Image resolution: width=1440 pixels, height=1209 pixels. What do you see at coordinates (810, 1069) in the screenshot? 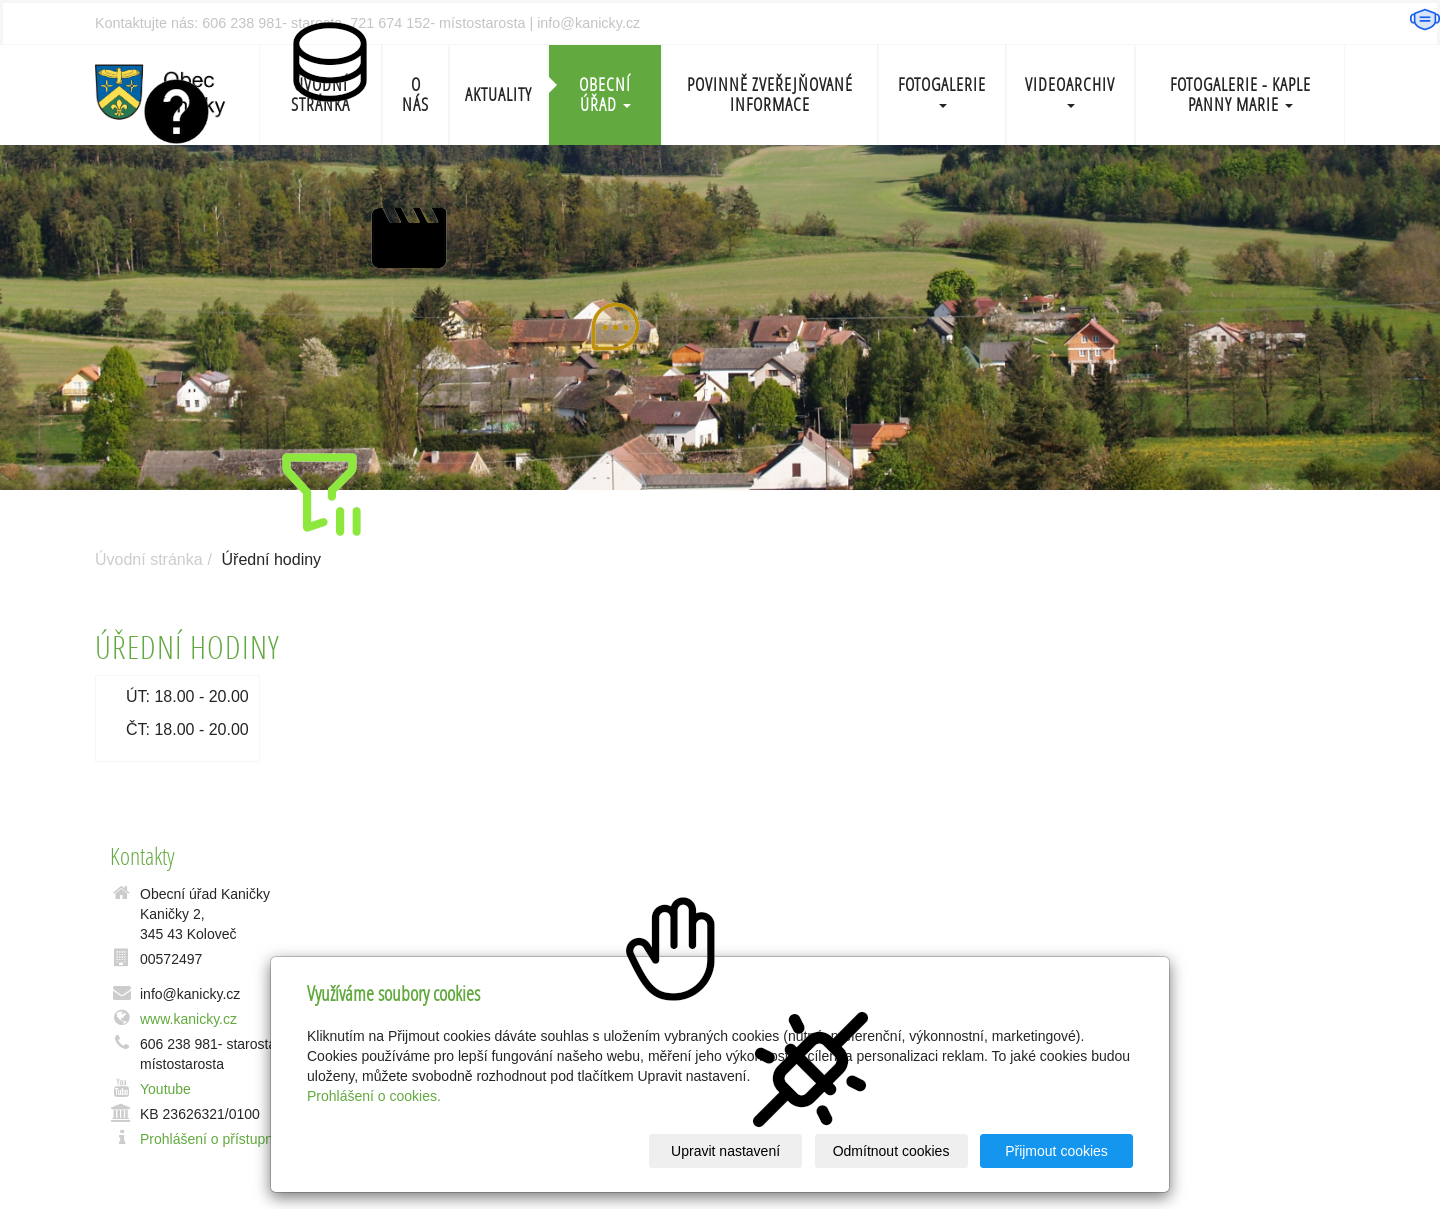
I see `indicates an active connection or link` at bounding box center [810, 1069].